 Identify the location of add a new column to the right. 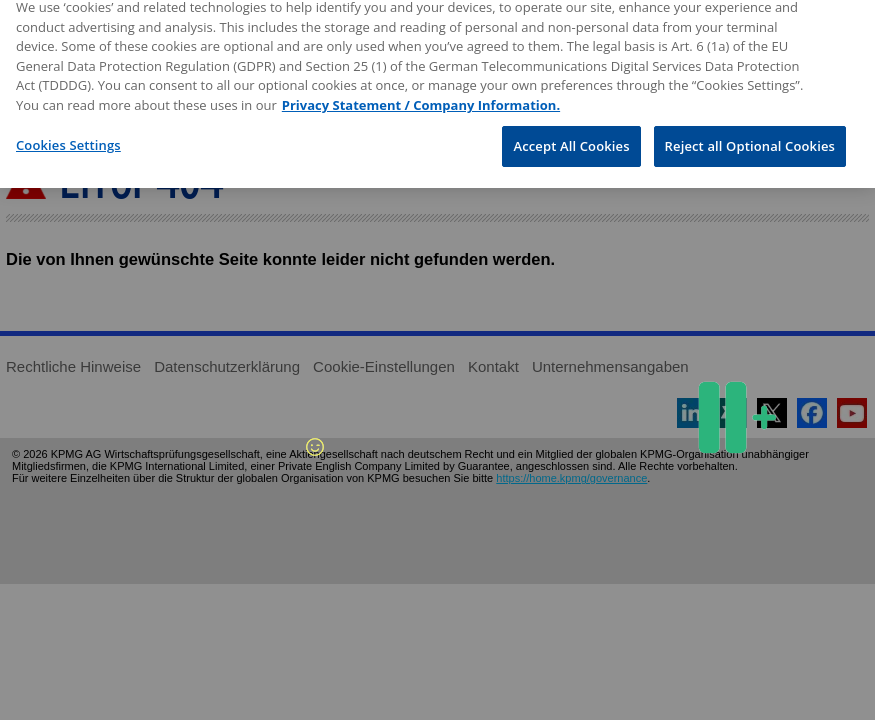
(731, 417).